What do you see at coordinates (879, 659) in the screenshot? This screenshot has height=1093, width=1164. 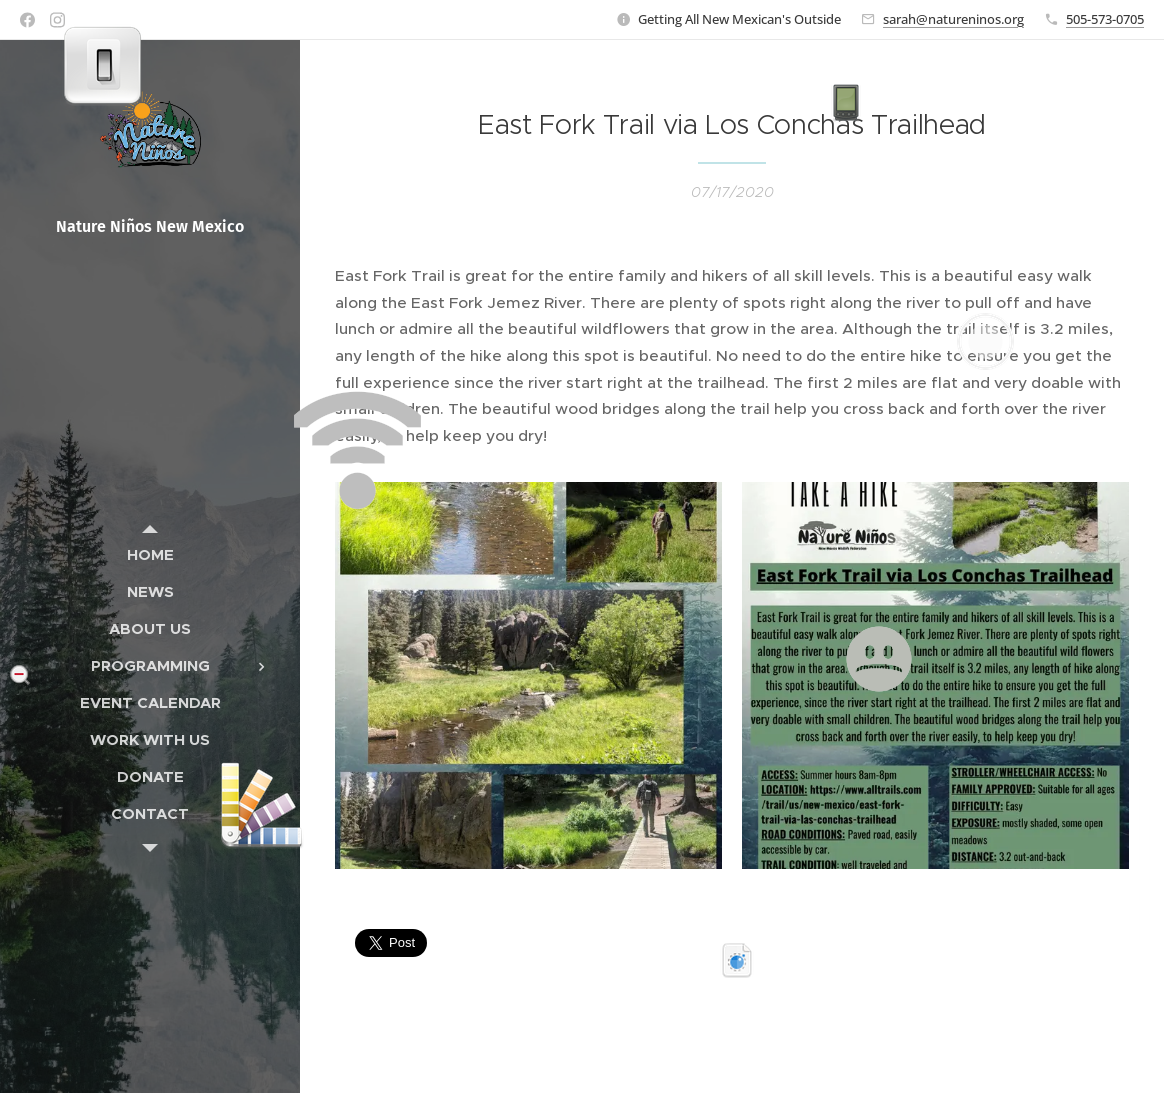 I see `indicates an error or unsuccessful action` at bounding box center [879, 659].